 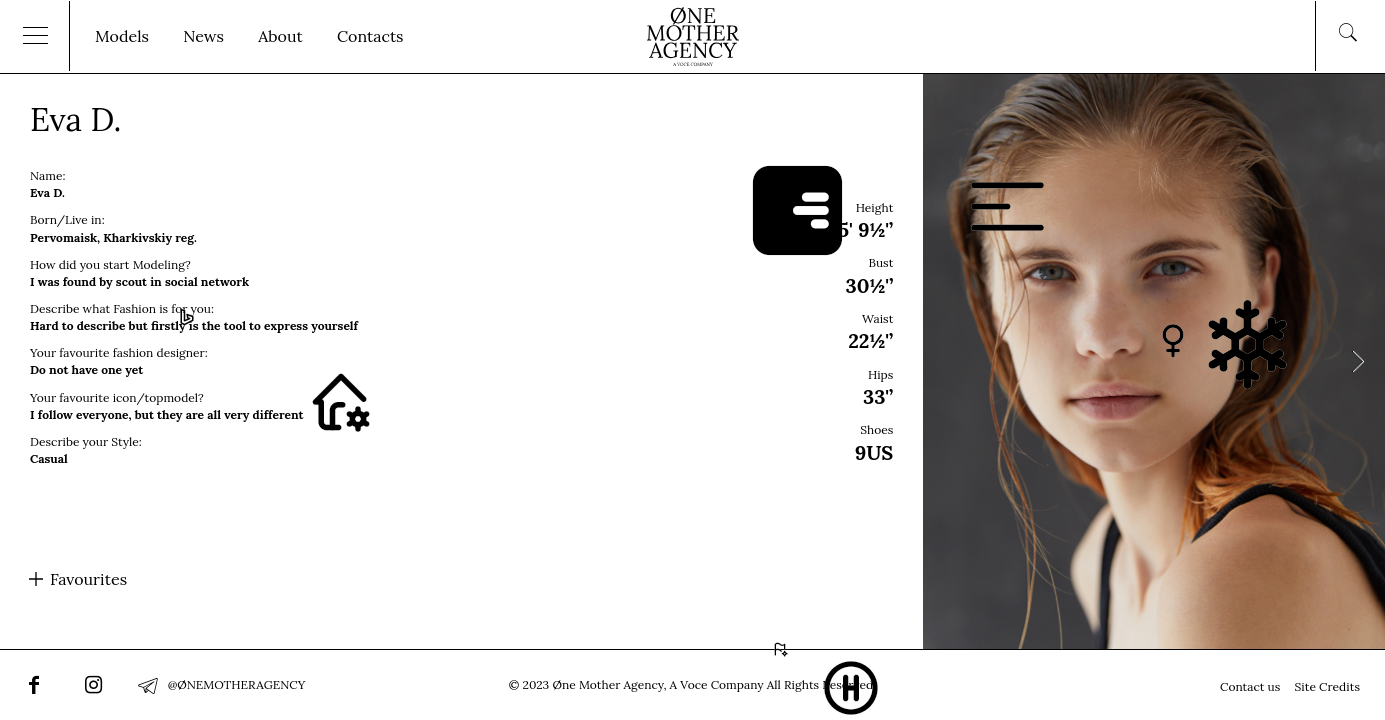 What do you see at coordinates (1173, 340) in the screenshot?
I see `indicates female gender option` at bounding box center [1173, 340].